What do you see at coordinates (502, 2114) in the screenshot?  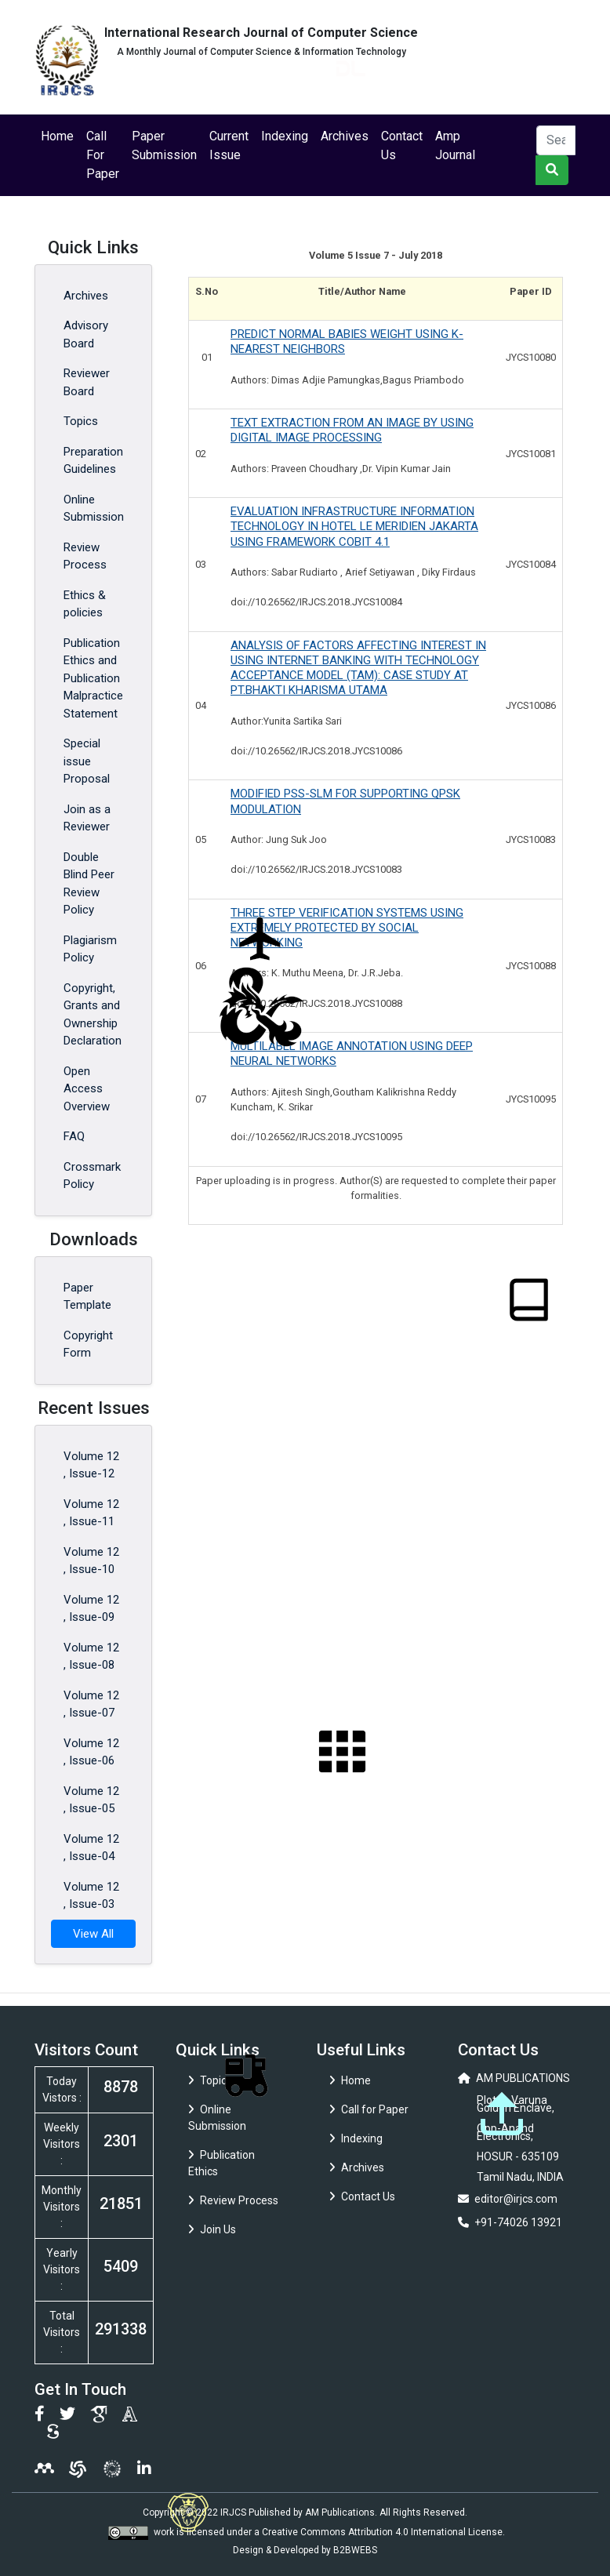 I see `share content with others` at bounding box center [502, 2114].